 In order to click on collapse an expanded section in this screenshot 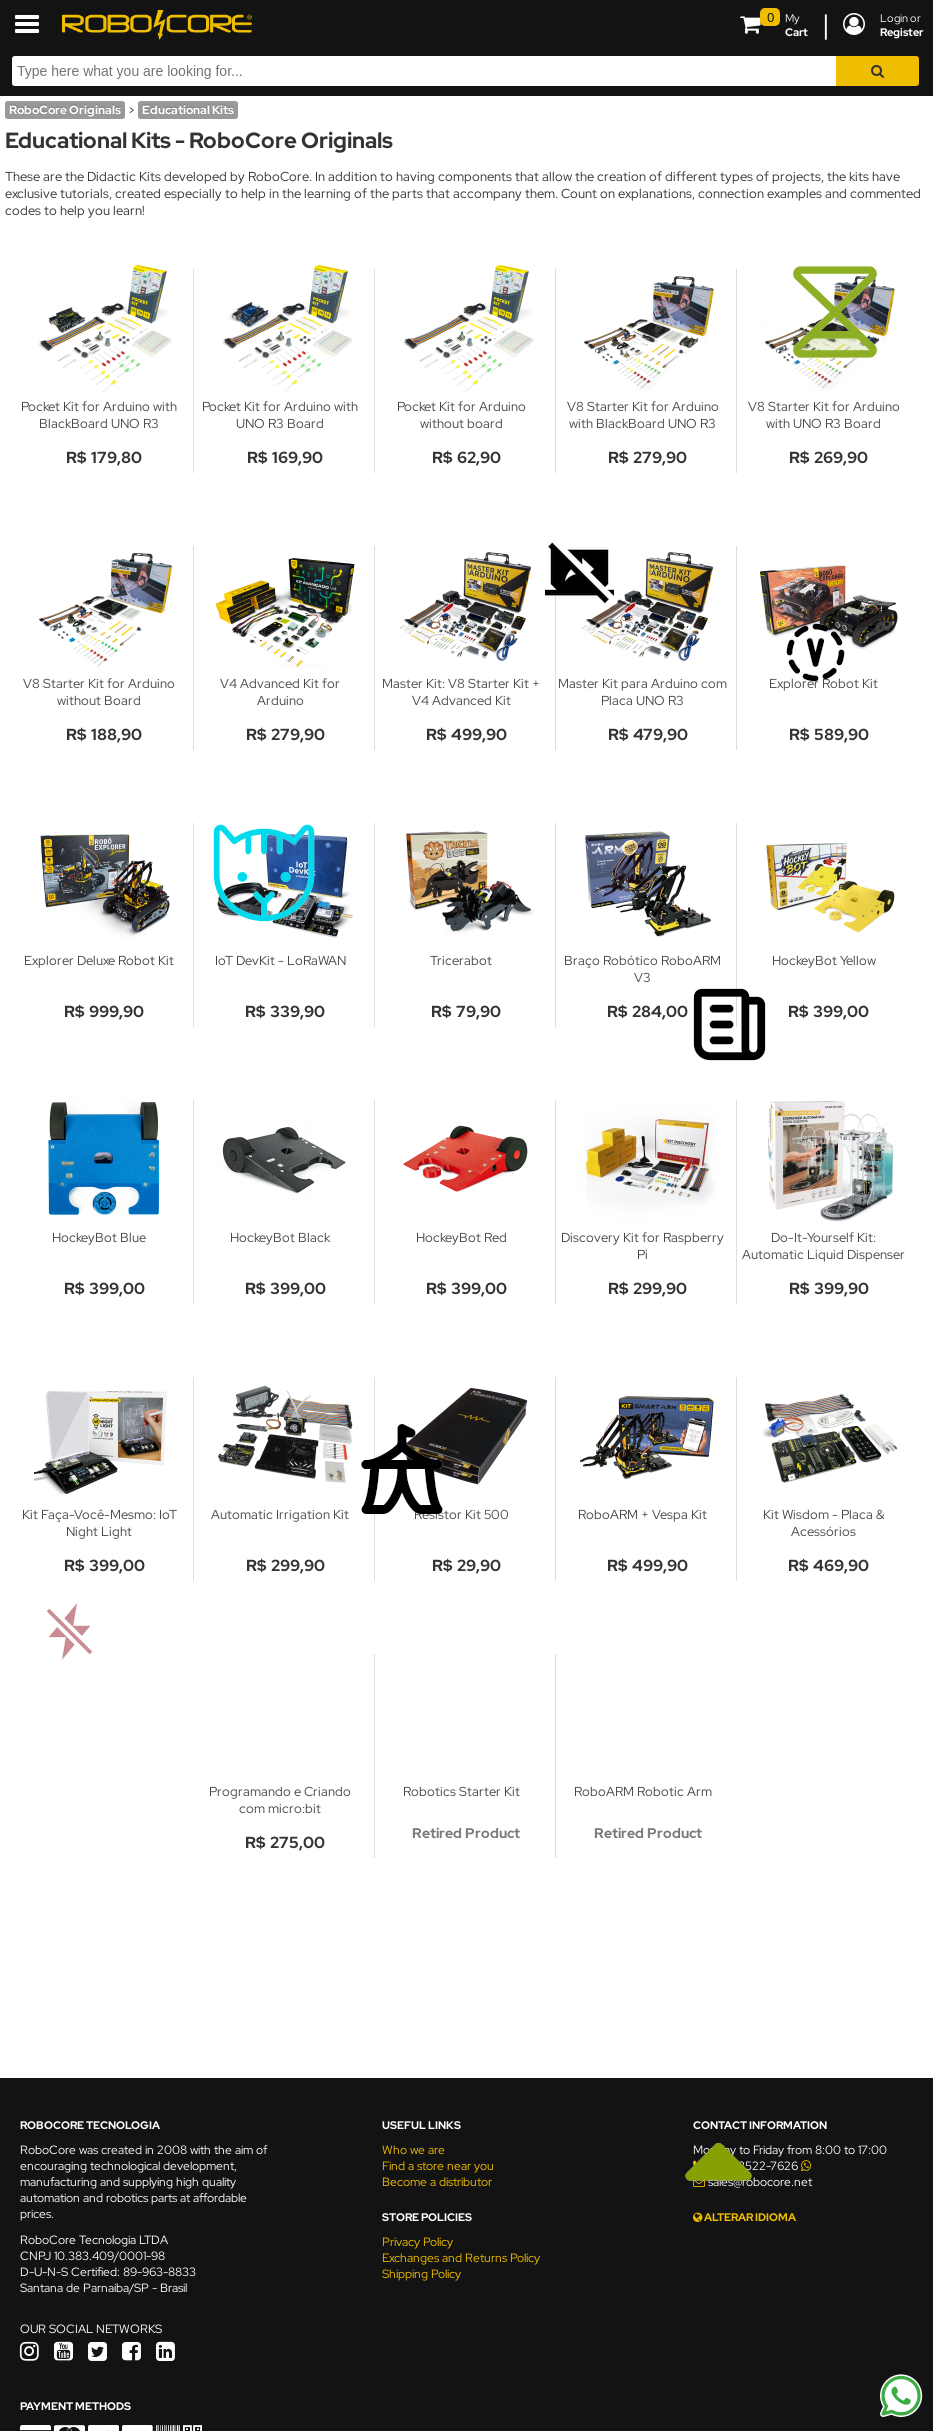, I will do `click(718, 2166)`.